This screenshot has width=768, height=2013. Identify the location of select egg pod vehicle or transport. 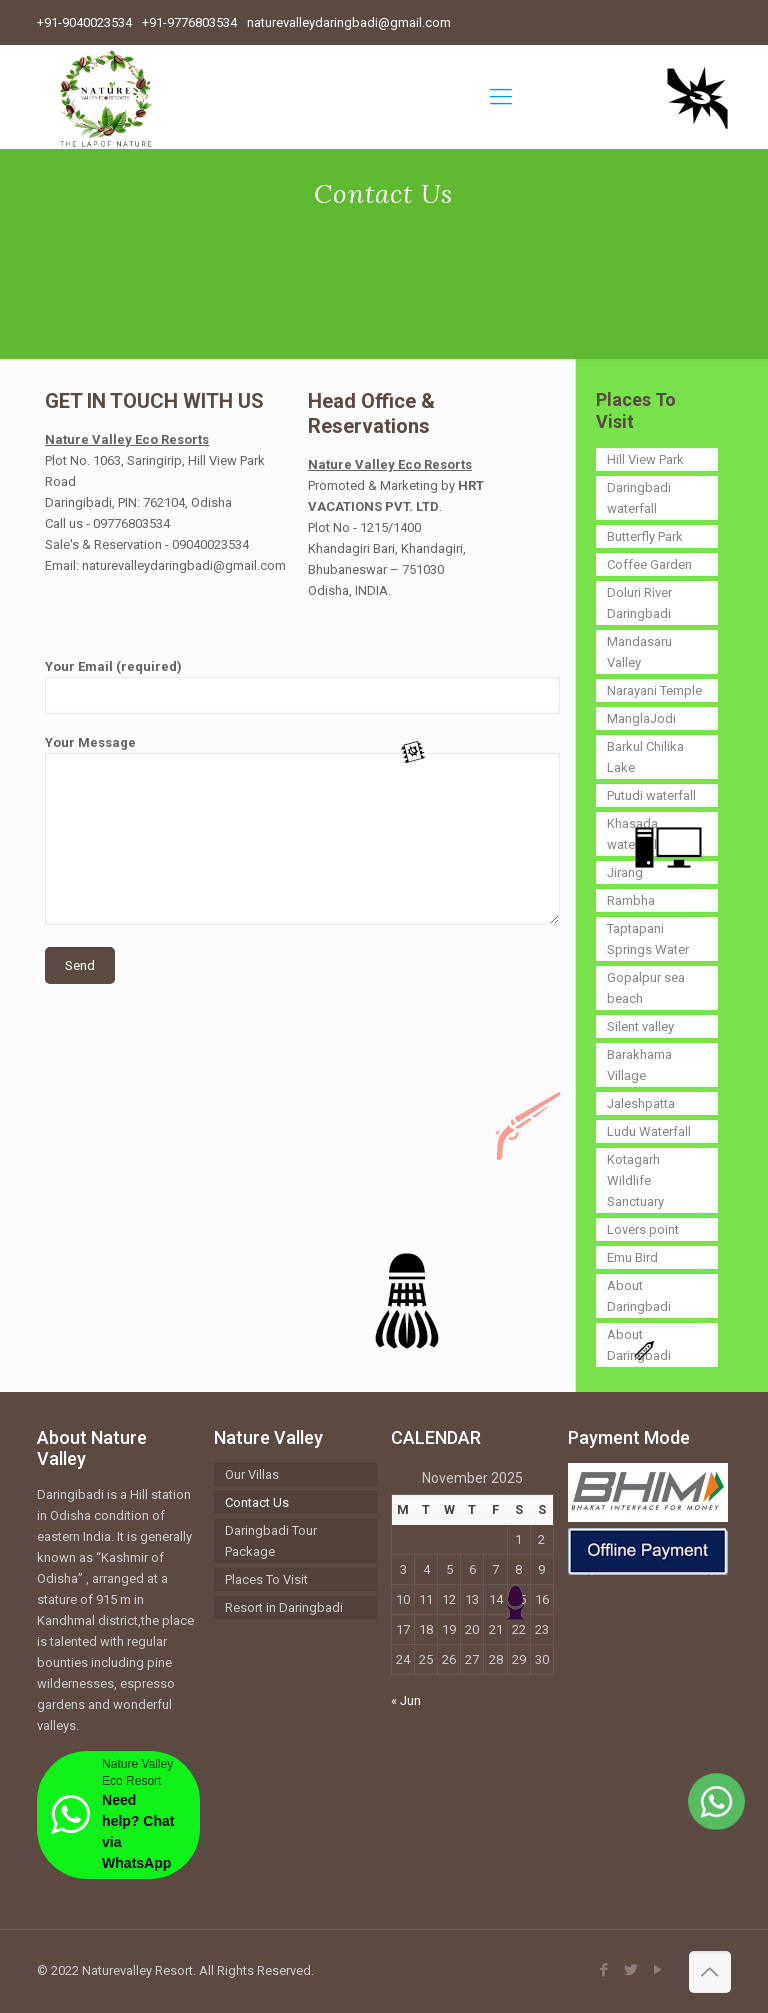
(515, 1602).